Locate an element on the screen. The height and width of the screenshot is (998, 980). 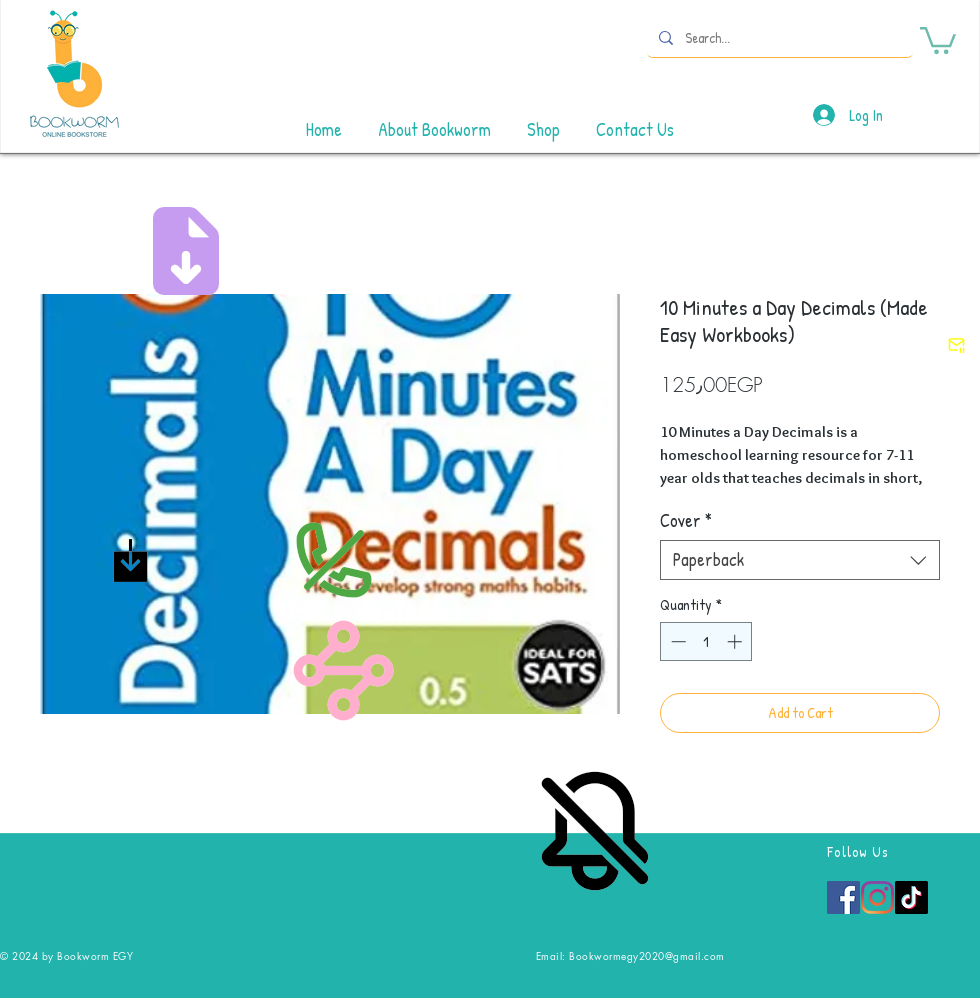
download a file is located at coordinates (186, 251).